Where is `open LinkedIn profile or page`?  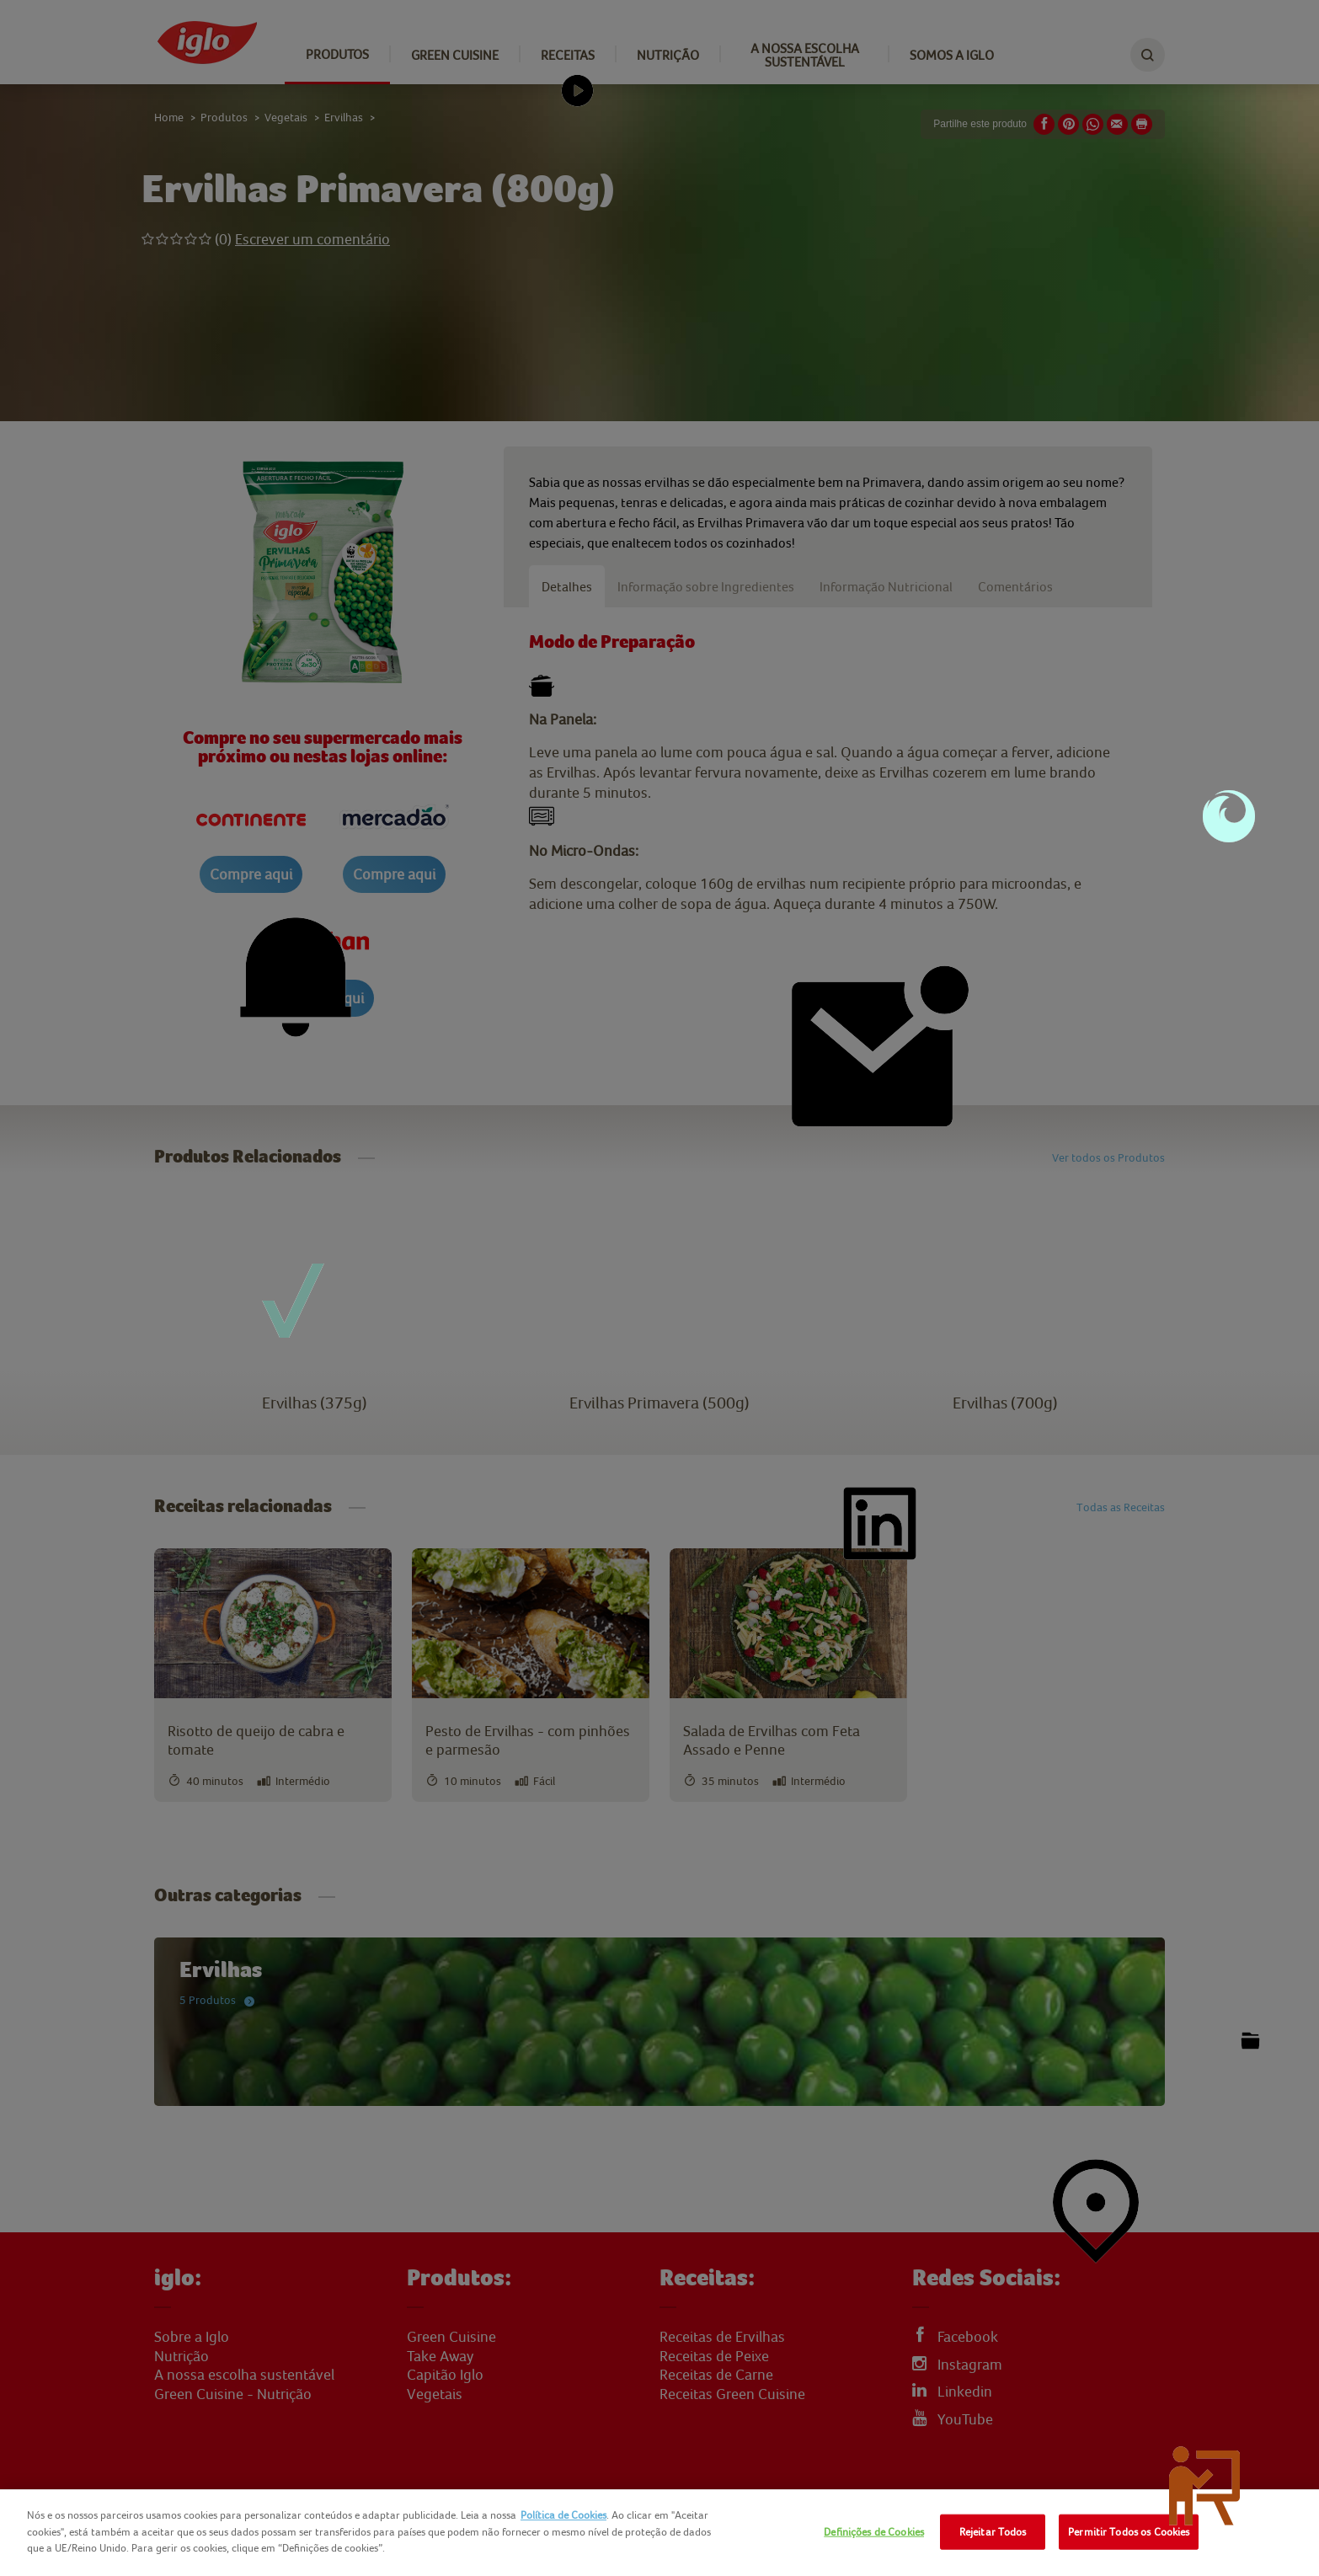 open LinkedIn profile or page is located at coordinates (879, 1523).